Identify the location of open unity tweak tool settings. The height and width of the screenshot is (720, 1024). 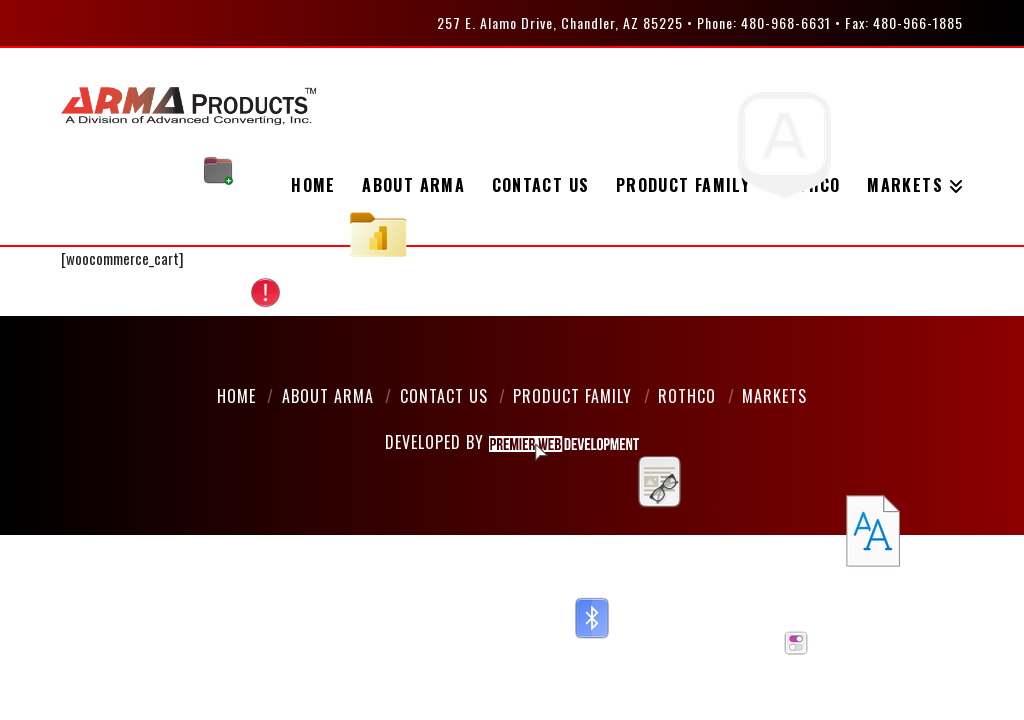
(796, 643).